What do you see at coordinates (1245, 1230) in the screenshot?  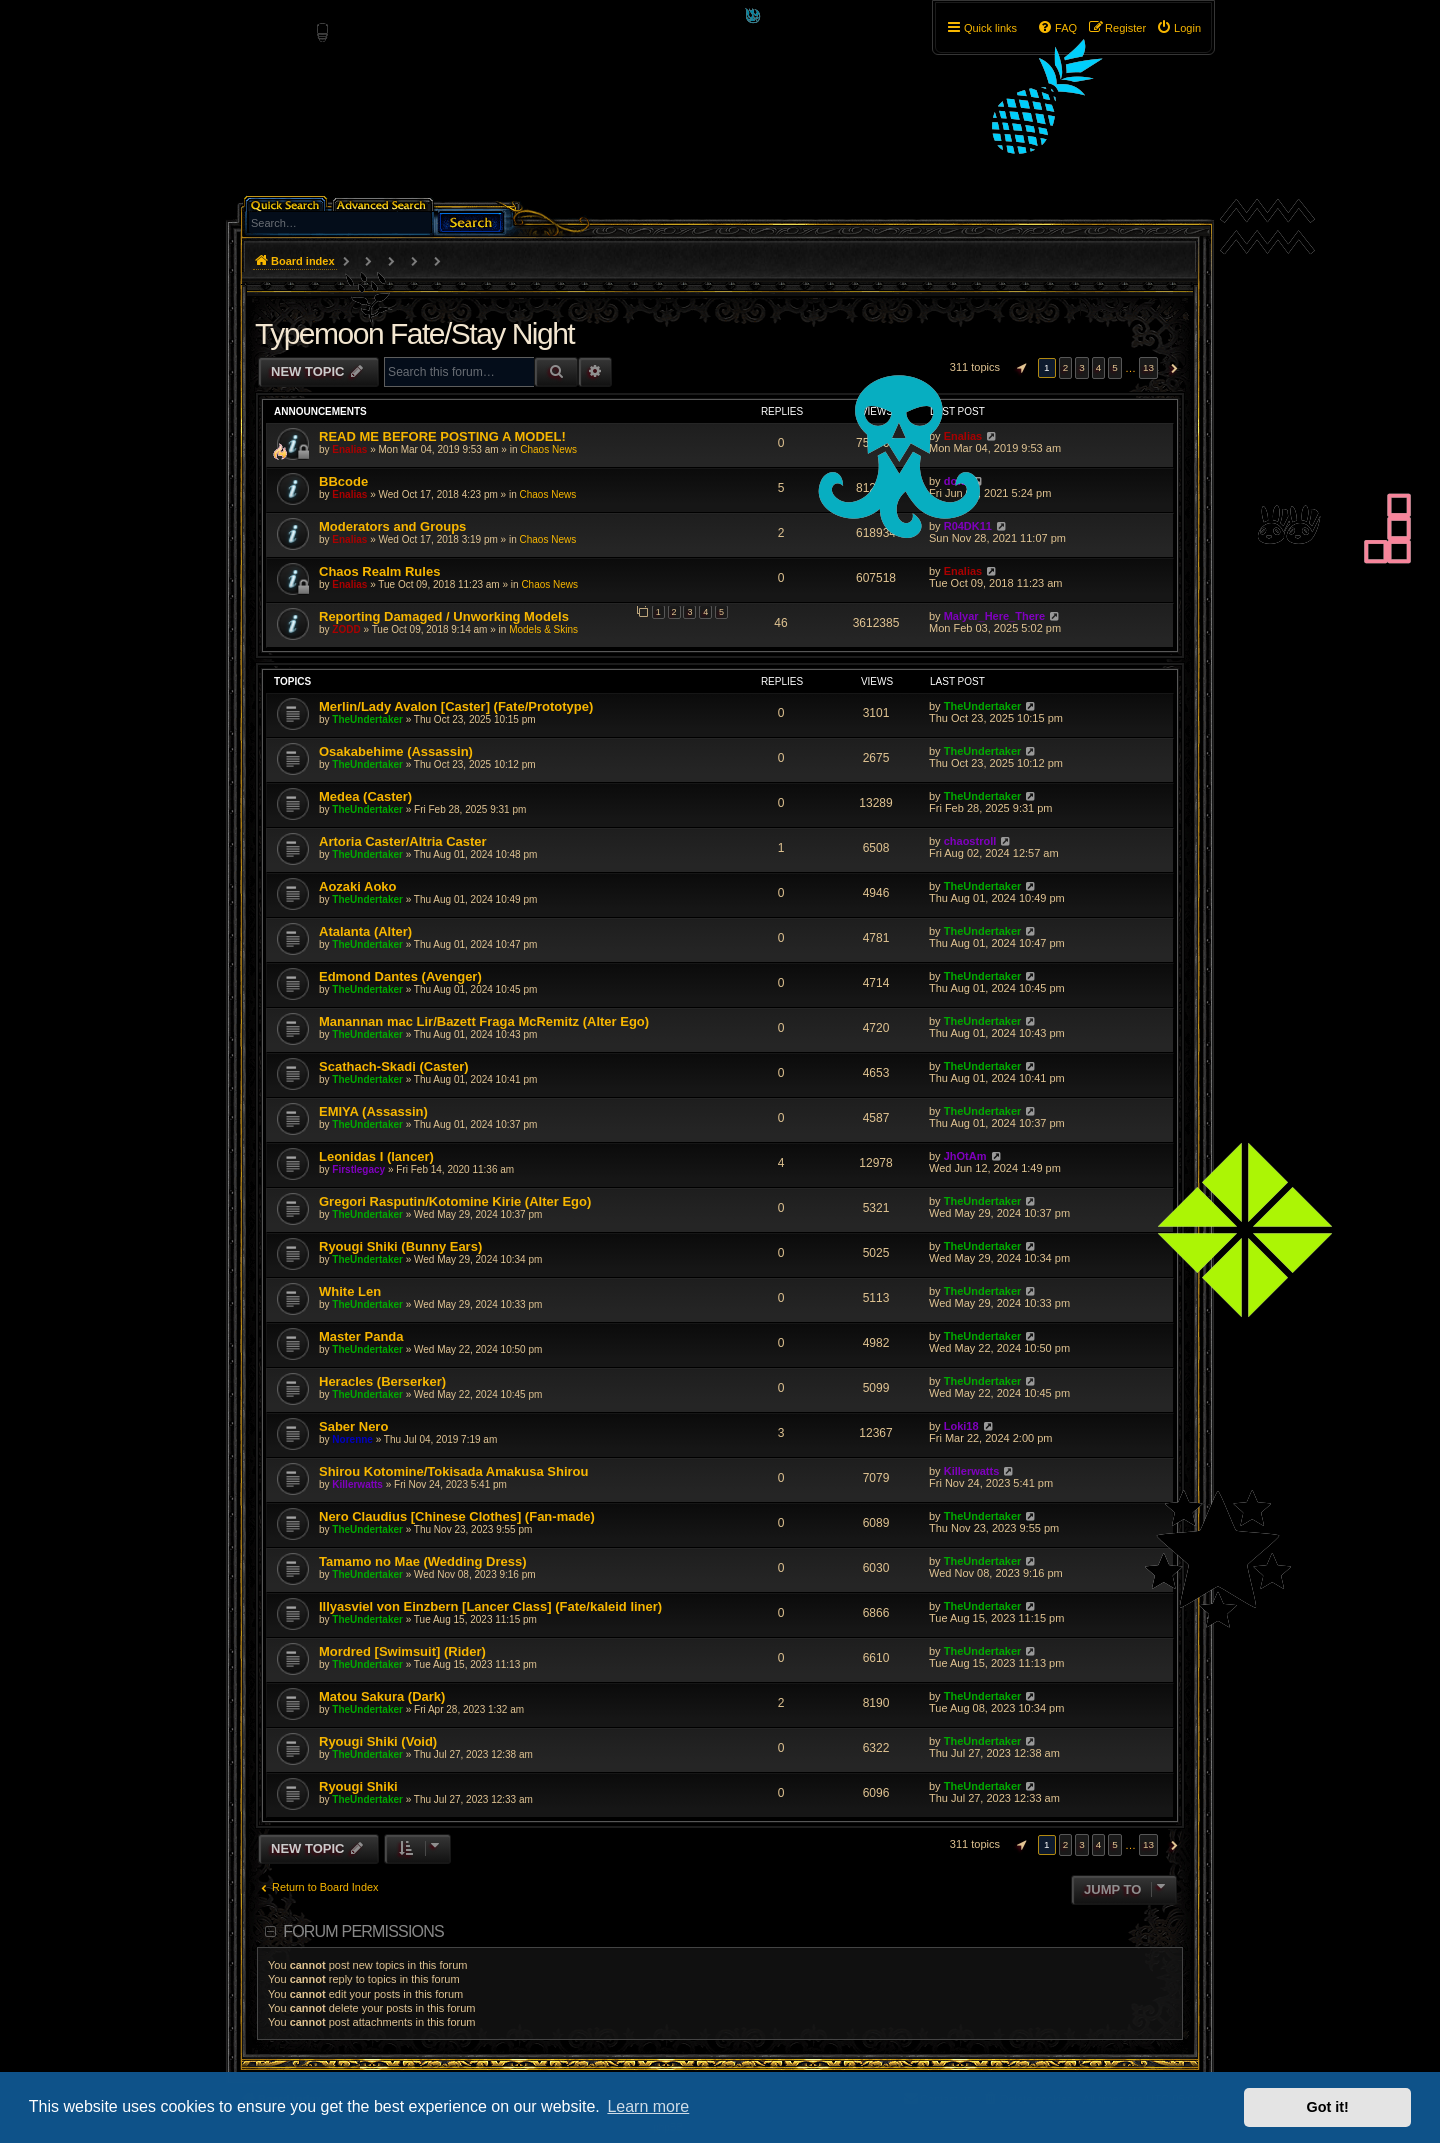 I see `toggle grid or quadrant view` at bounding box center [1245, 1230].